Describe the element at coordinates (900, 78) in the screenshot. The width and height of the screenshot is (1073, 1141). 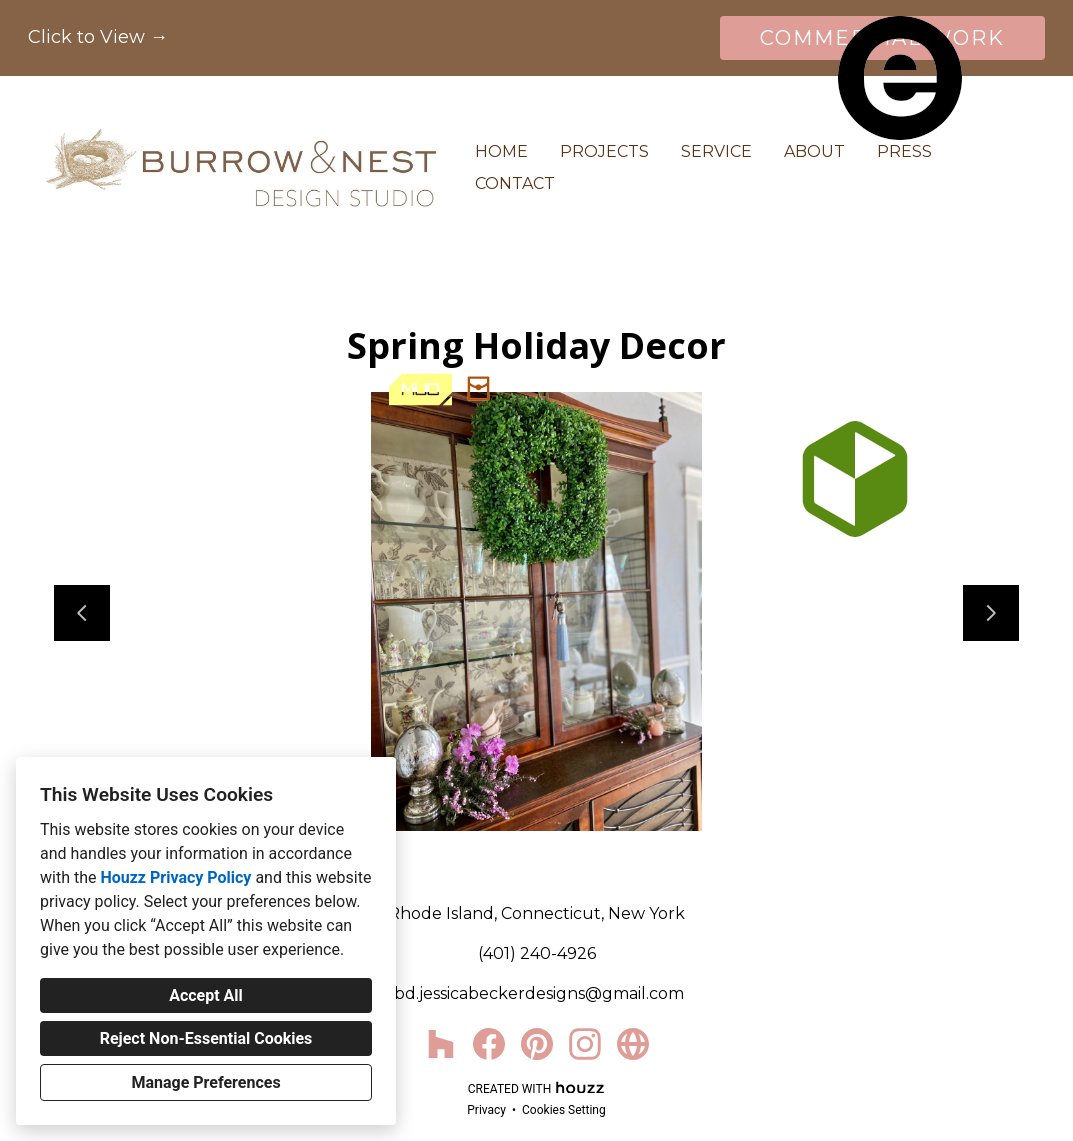
I see `Embarcadero Technologies company logo` at that location.